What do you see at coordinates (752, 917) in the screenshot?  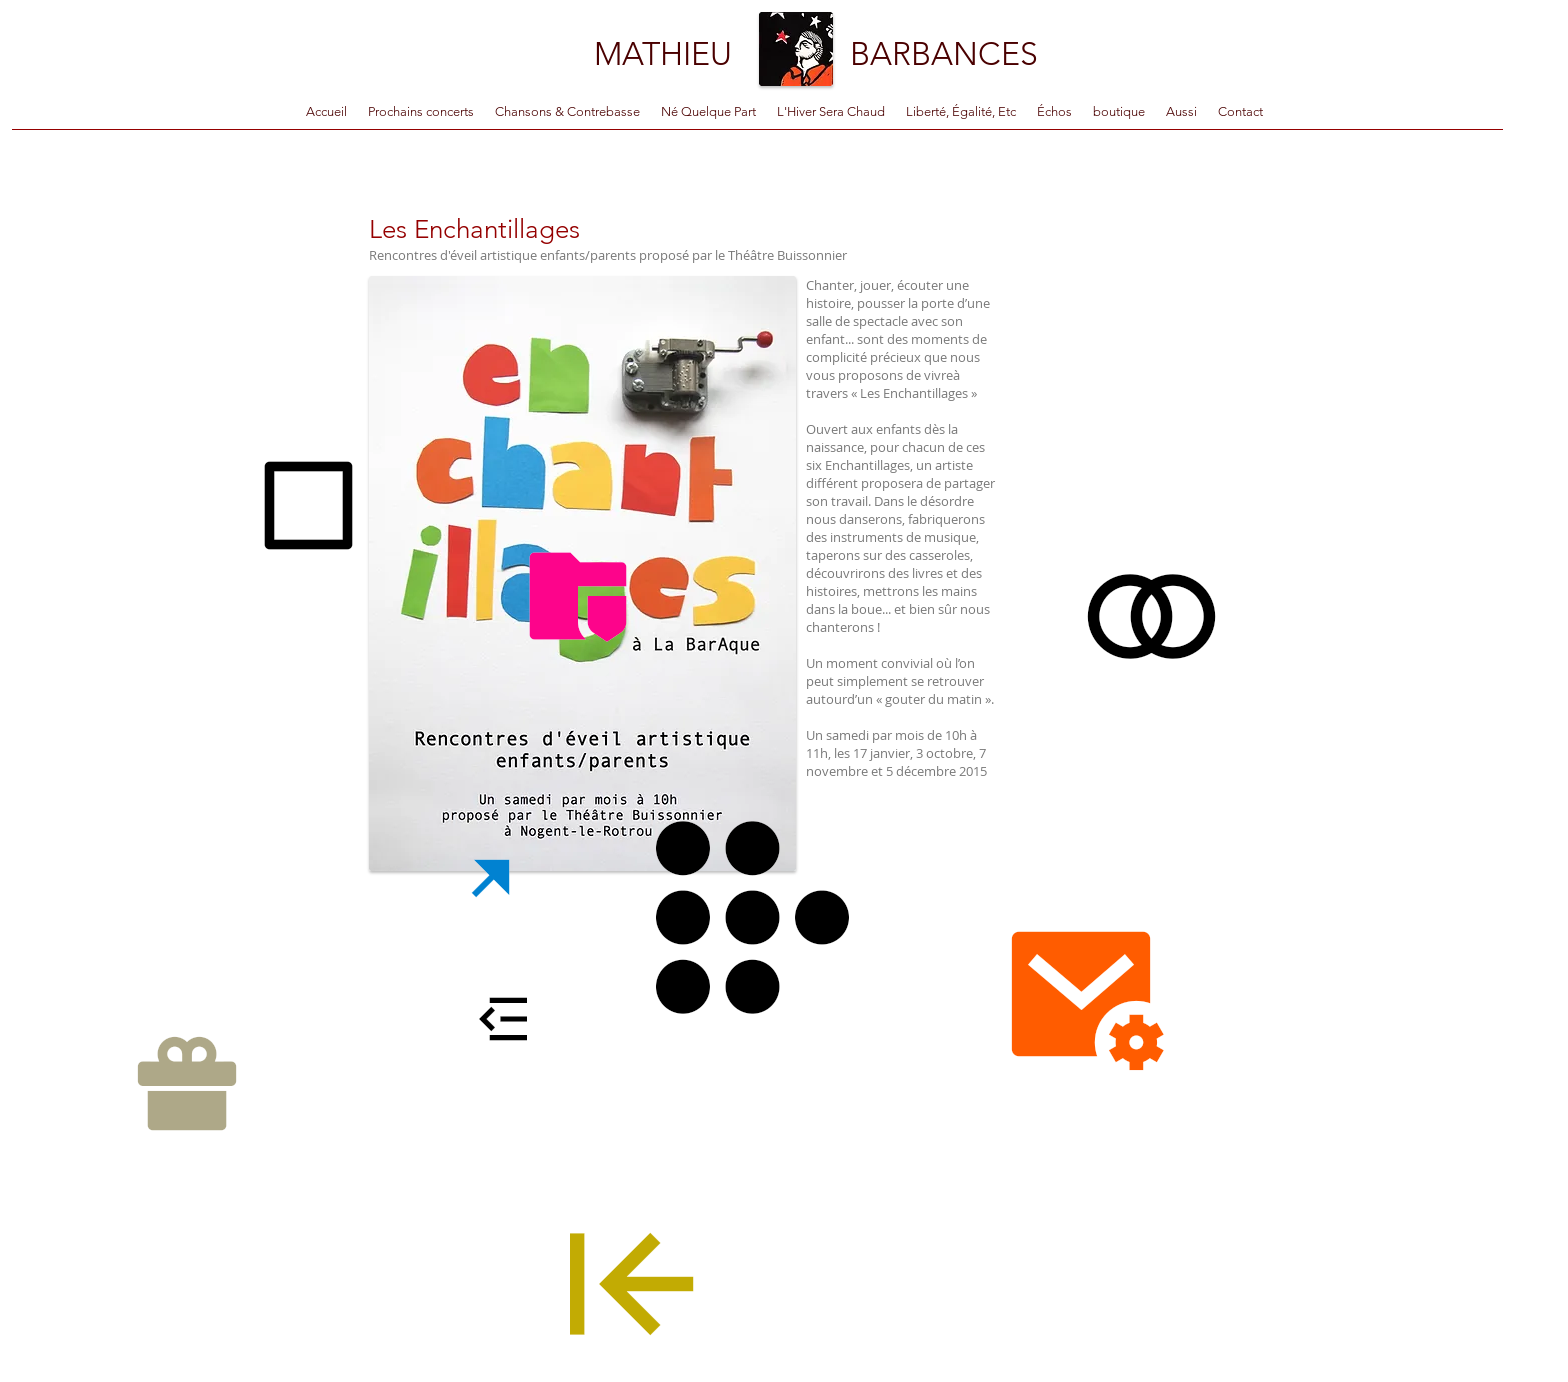 I see `open the mubi streaming app` at bounding box center [752, 917].